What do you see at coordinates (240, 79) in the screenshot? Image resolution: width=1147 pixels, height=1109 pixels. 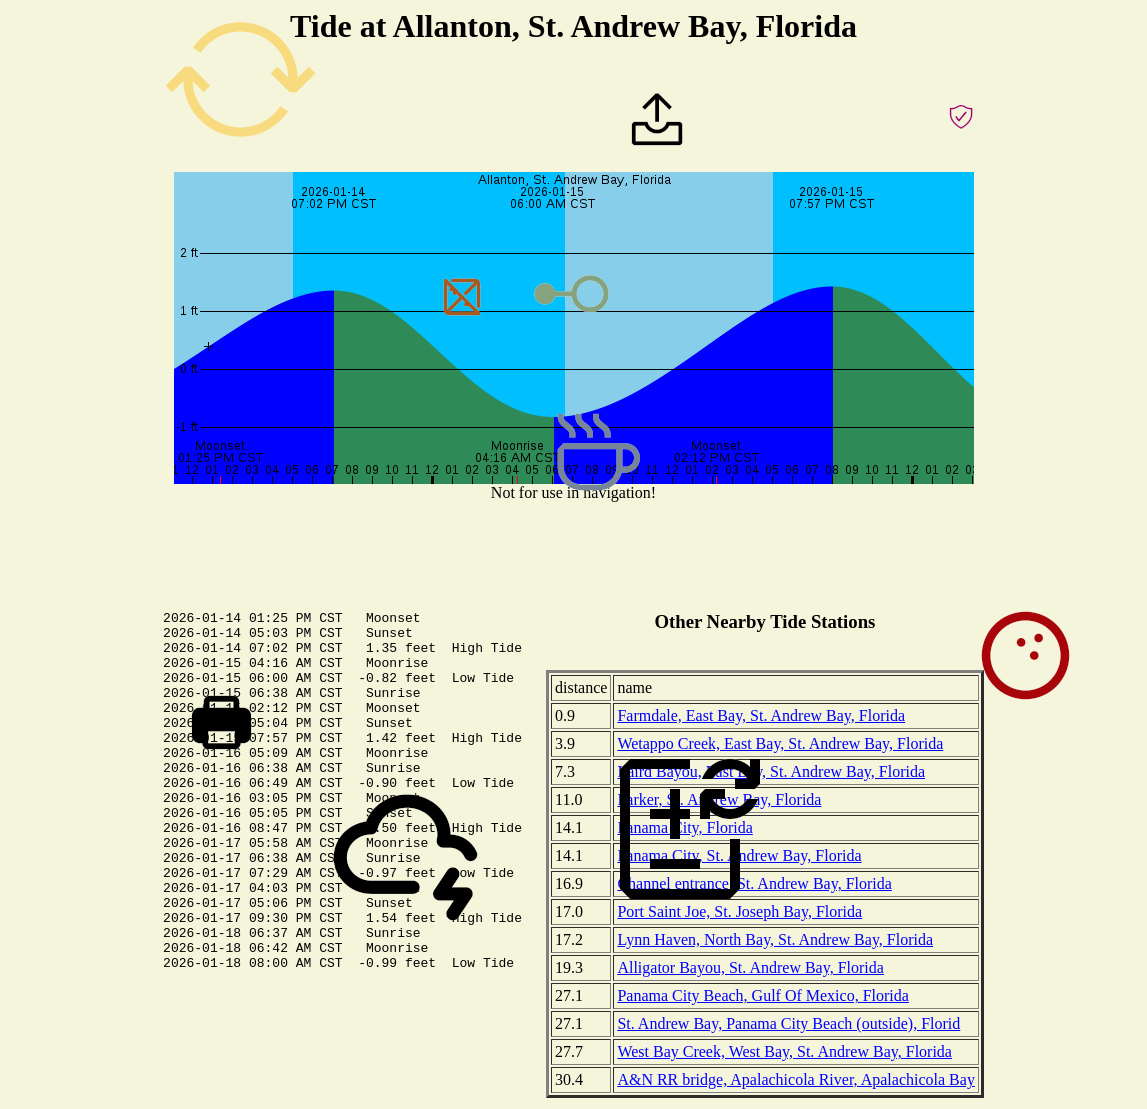 I see `sync or refresh data` at bounding box center [240, 79].